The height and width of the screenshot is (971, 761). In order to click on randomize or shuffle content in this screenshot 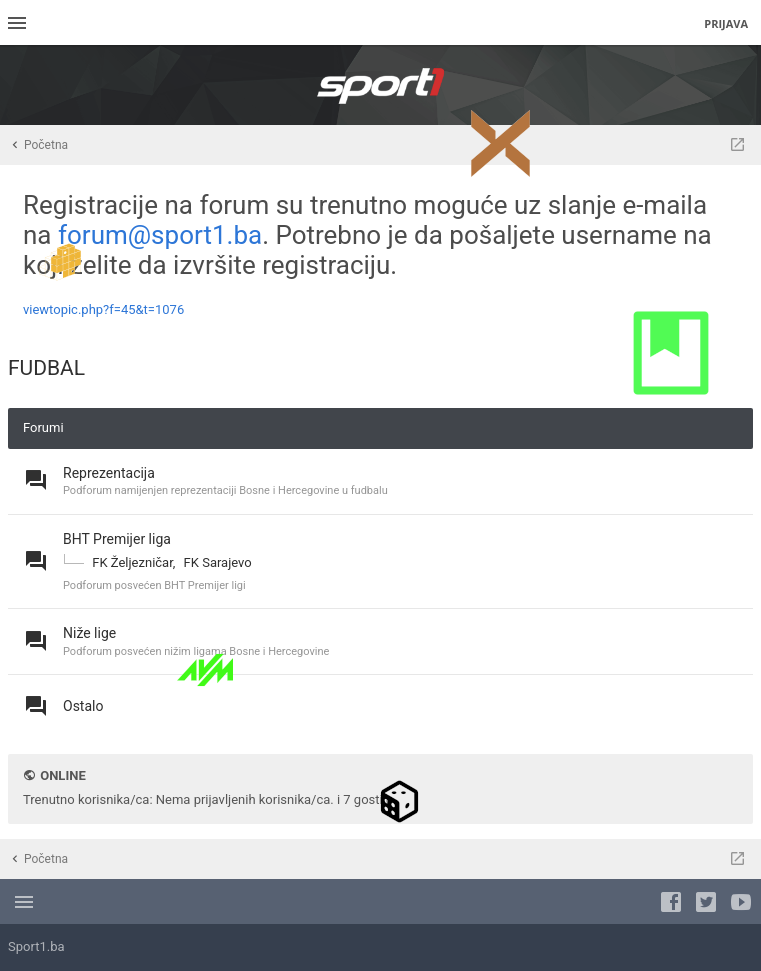, I will do `click(399, 801)`.